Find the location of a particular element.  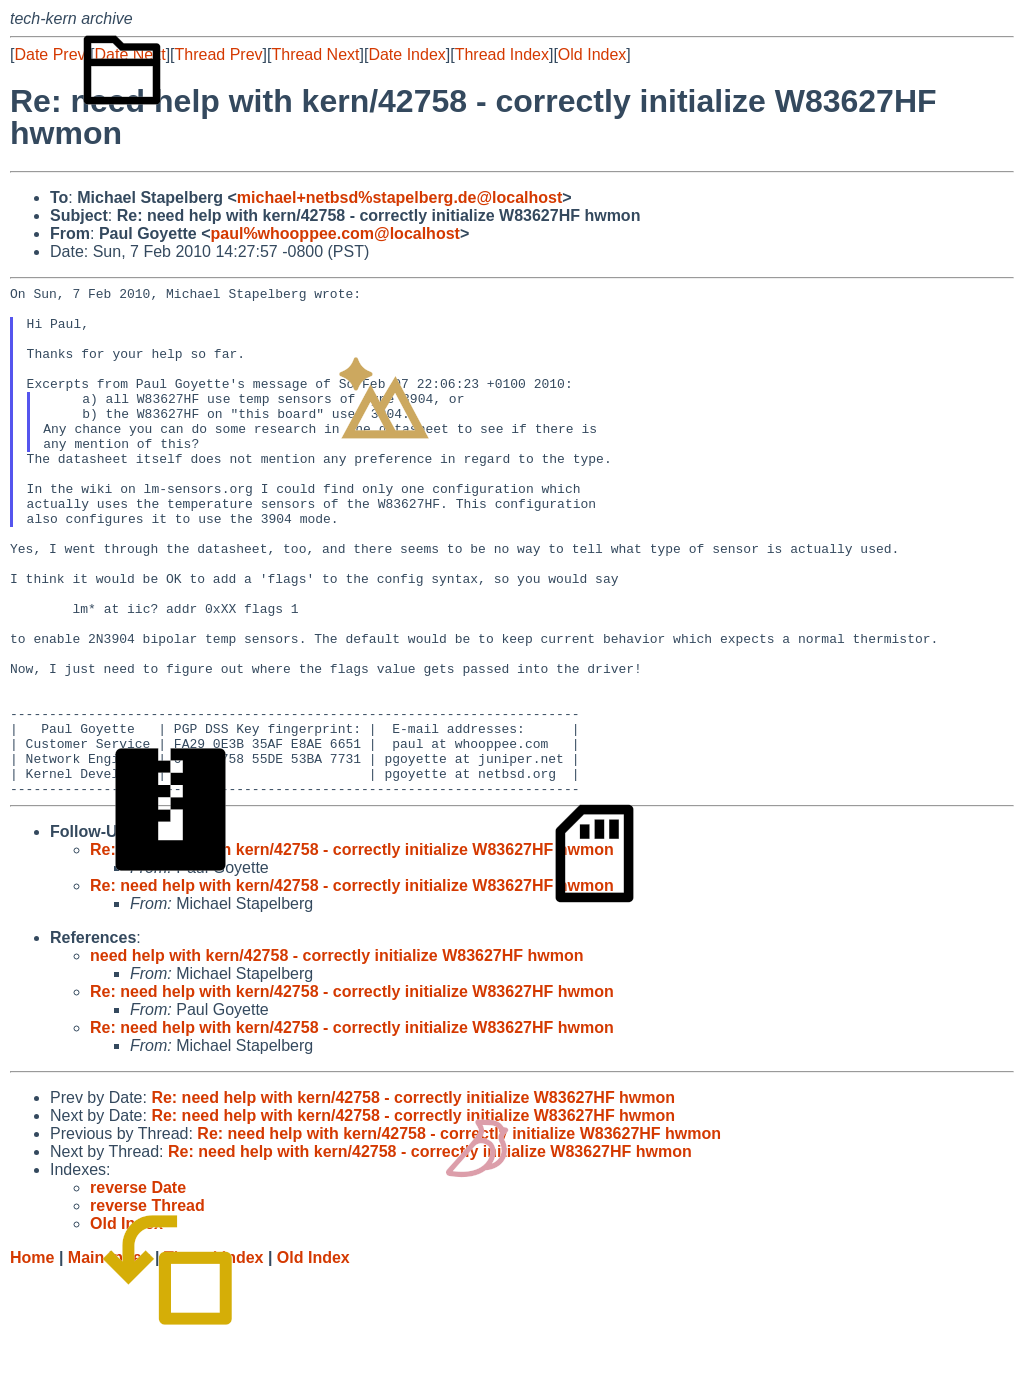

compressed or zipped file is located at coordinates (170, 809).